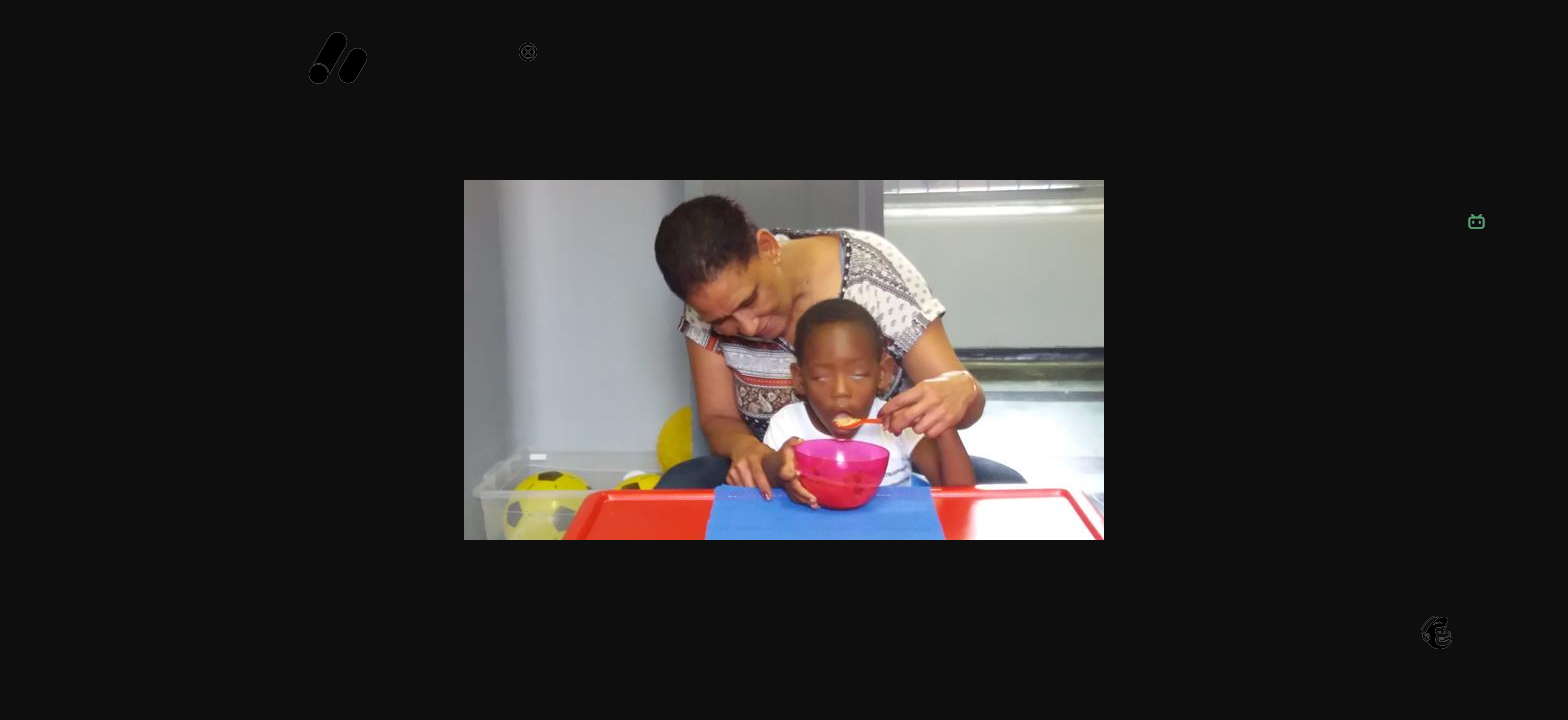  Describe the element at coordinates (1476, 221) in the screenshot. I see `open Bilibili app` at that location.